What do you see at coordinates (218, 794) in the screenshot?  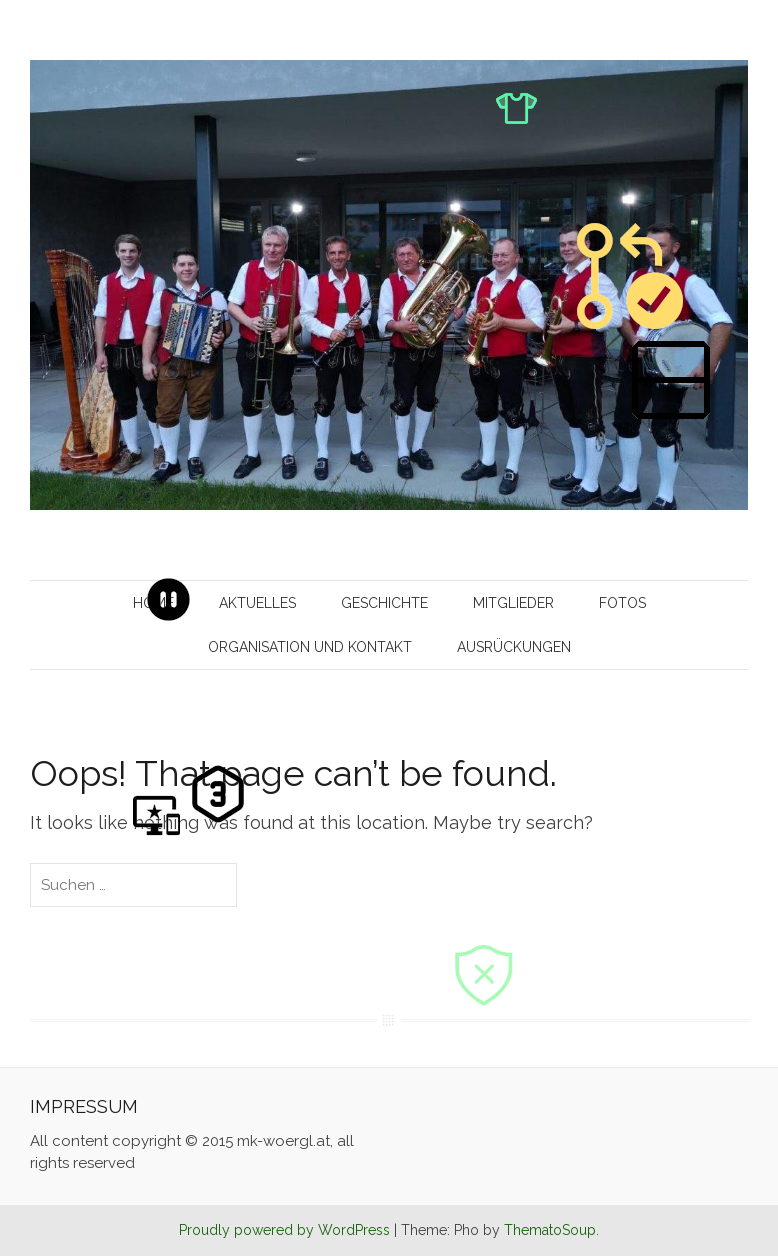 I see `step 3 in a multi-step process` at bounding box center [218, 794].